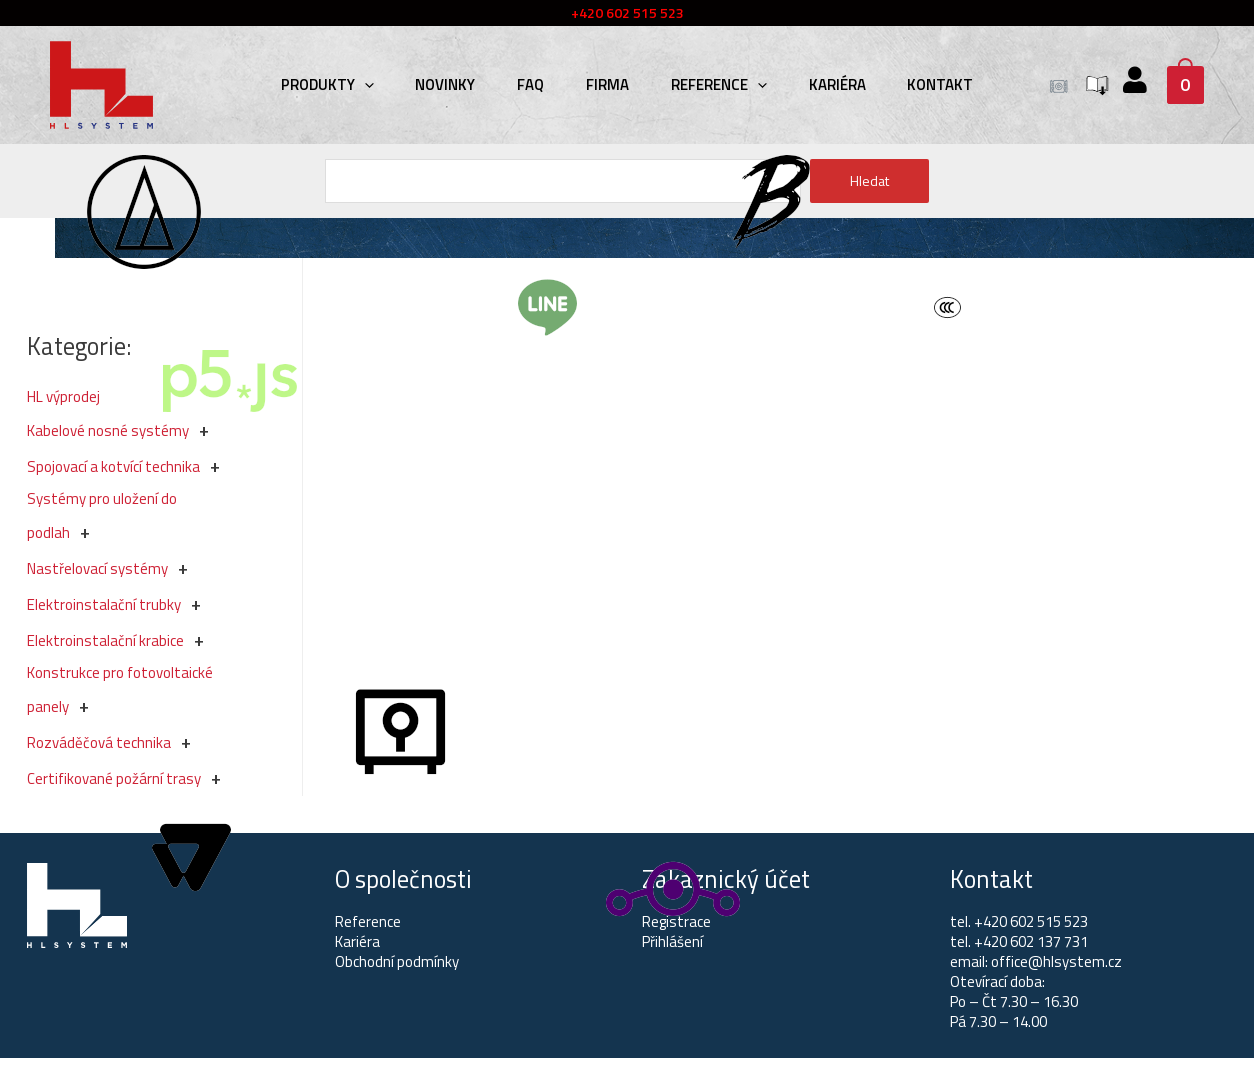  Describe the element at coordinates (547, 307) in the screenshot. I see `open LINE messaging app` at that location.